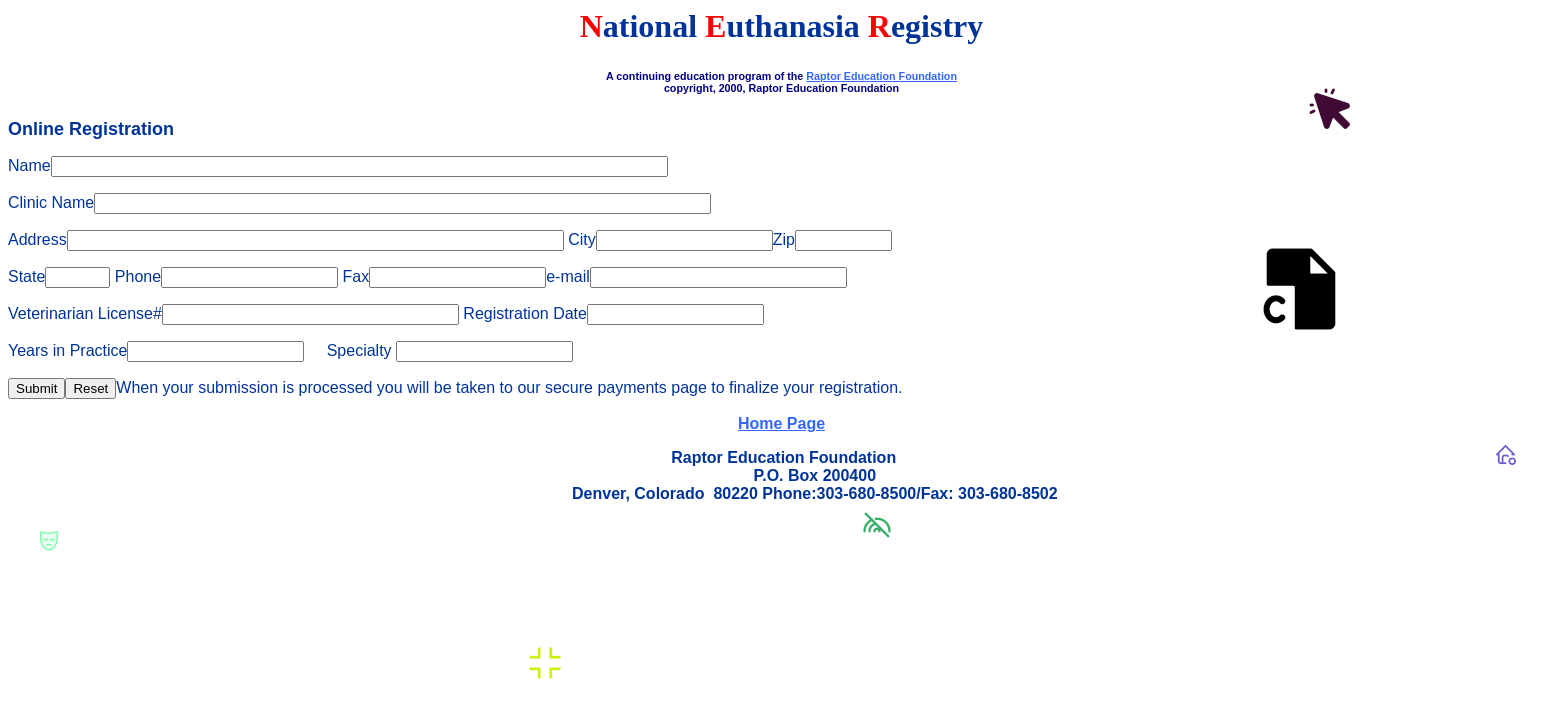 The image size is (1563, 720). Describe the element at coordinates (1301, 289) in the screenshot. I see `a C programming language source file` at that location.